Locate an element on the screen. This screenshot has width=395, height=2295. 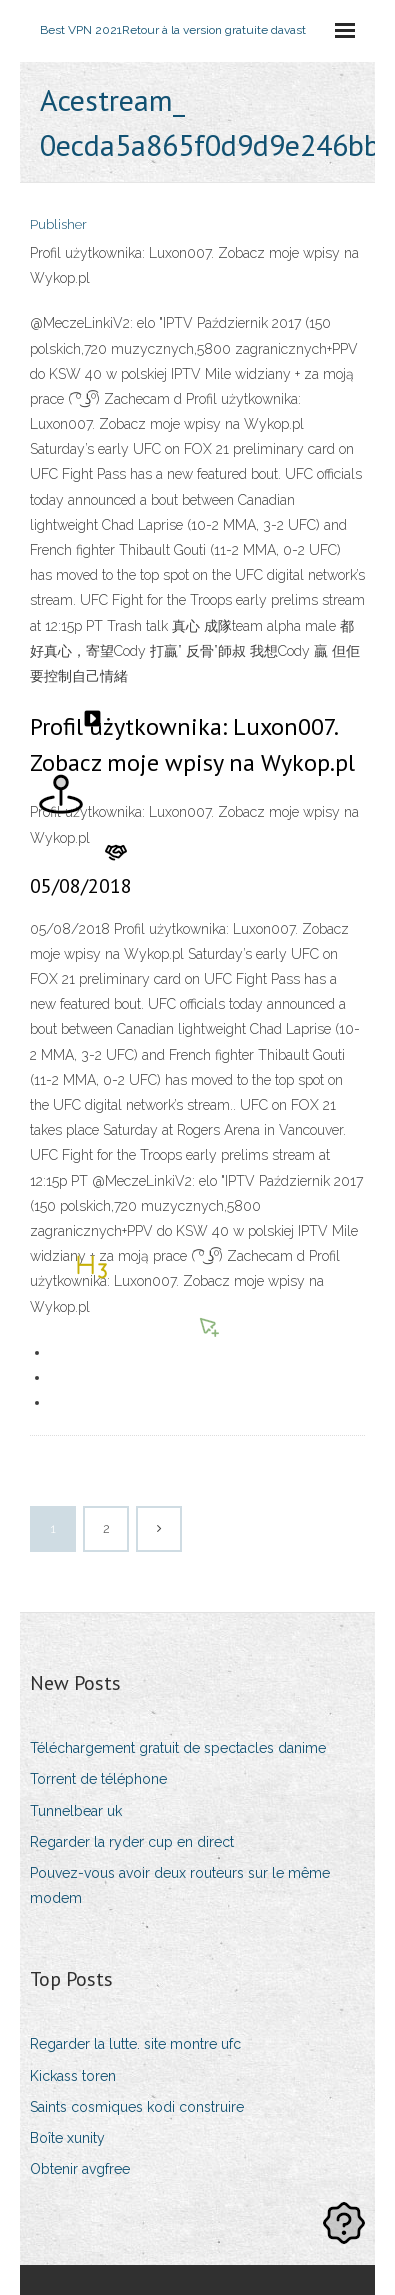
indicates a partnership or collaboration is located at coordinates (116, 852).